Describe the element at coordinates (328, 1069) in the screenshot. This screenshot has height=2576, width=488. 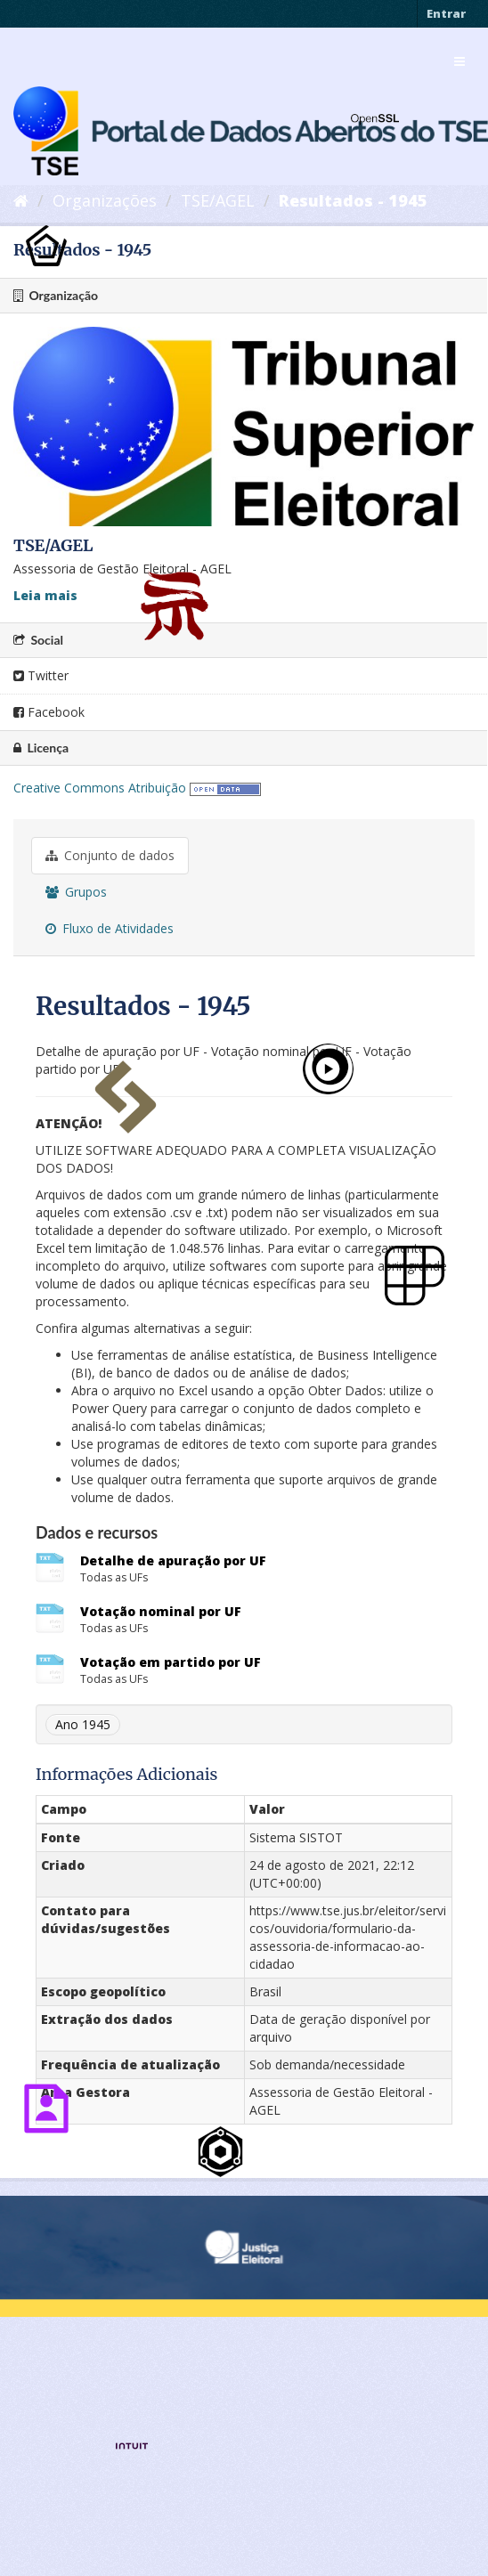
I see `open mpv media player` at that location.